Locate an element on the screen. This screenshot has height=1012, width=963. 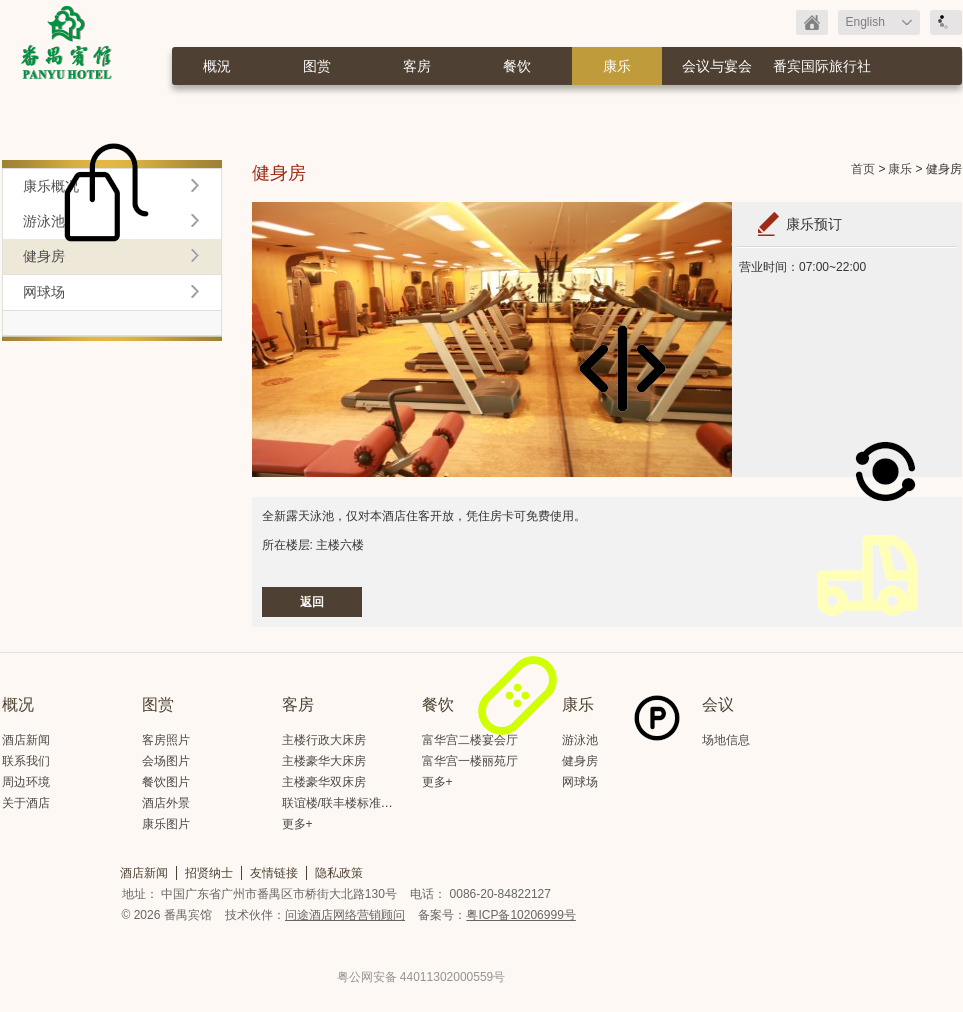
access health or medical settings is located at coordinates (517, 695).